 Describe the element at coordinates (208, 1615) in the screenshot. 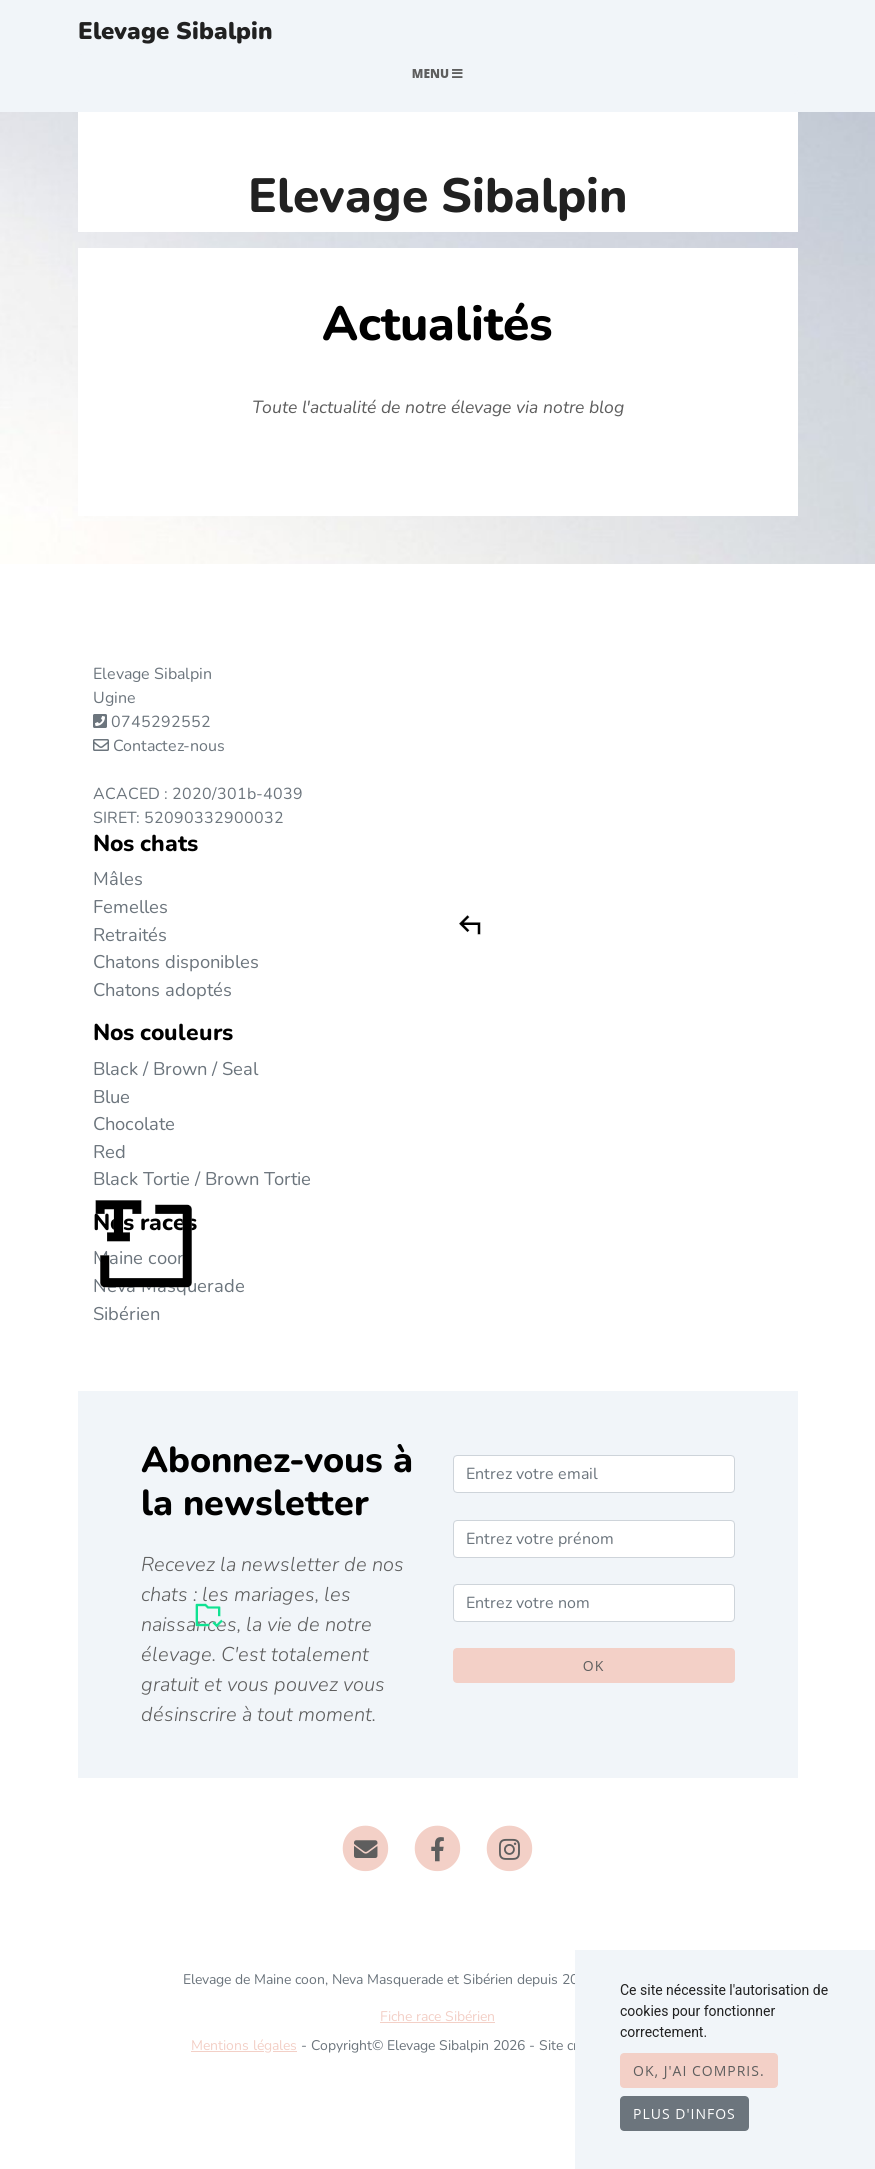

I see `folder successfully verified or approved` at that location.